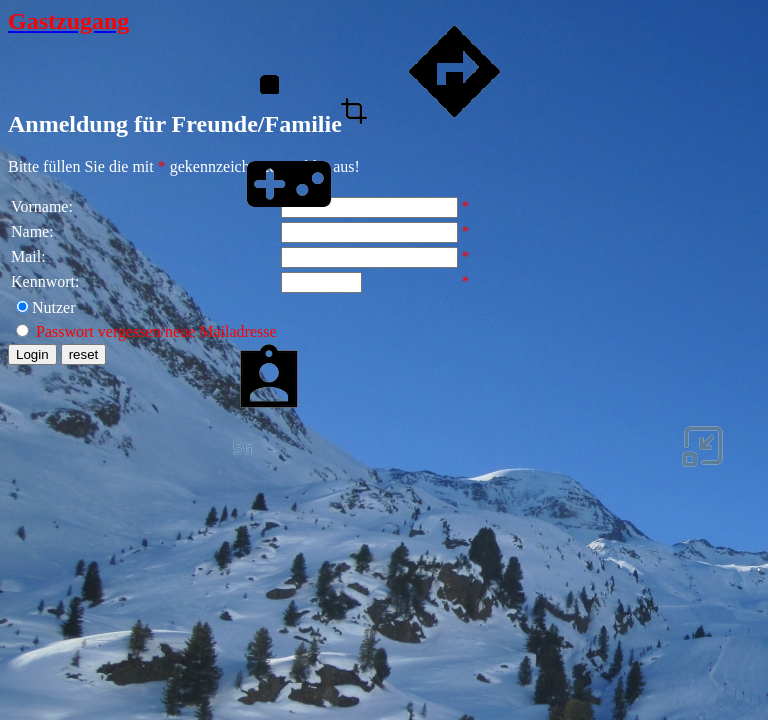  What do you see at coordinates (354, 111) in the screenshot?
I see `crop an image or photo` at bounding box center [354, 111].